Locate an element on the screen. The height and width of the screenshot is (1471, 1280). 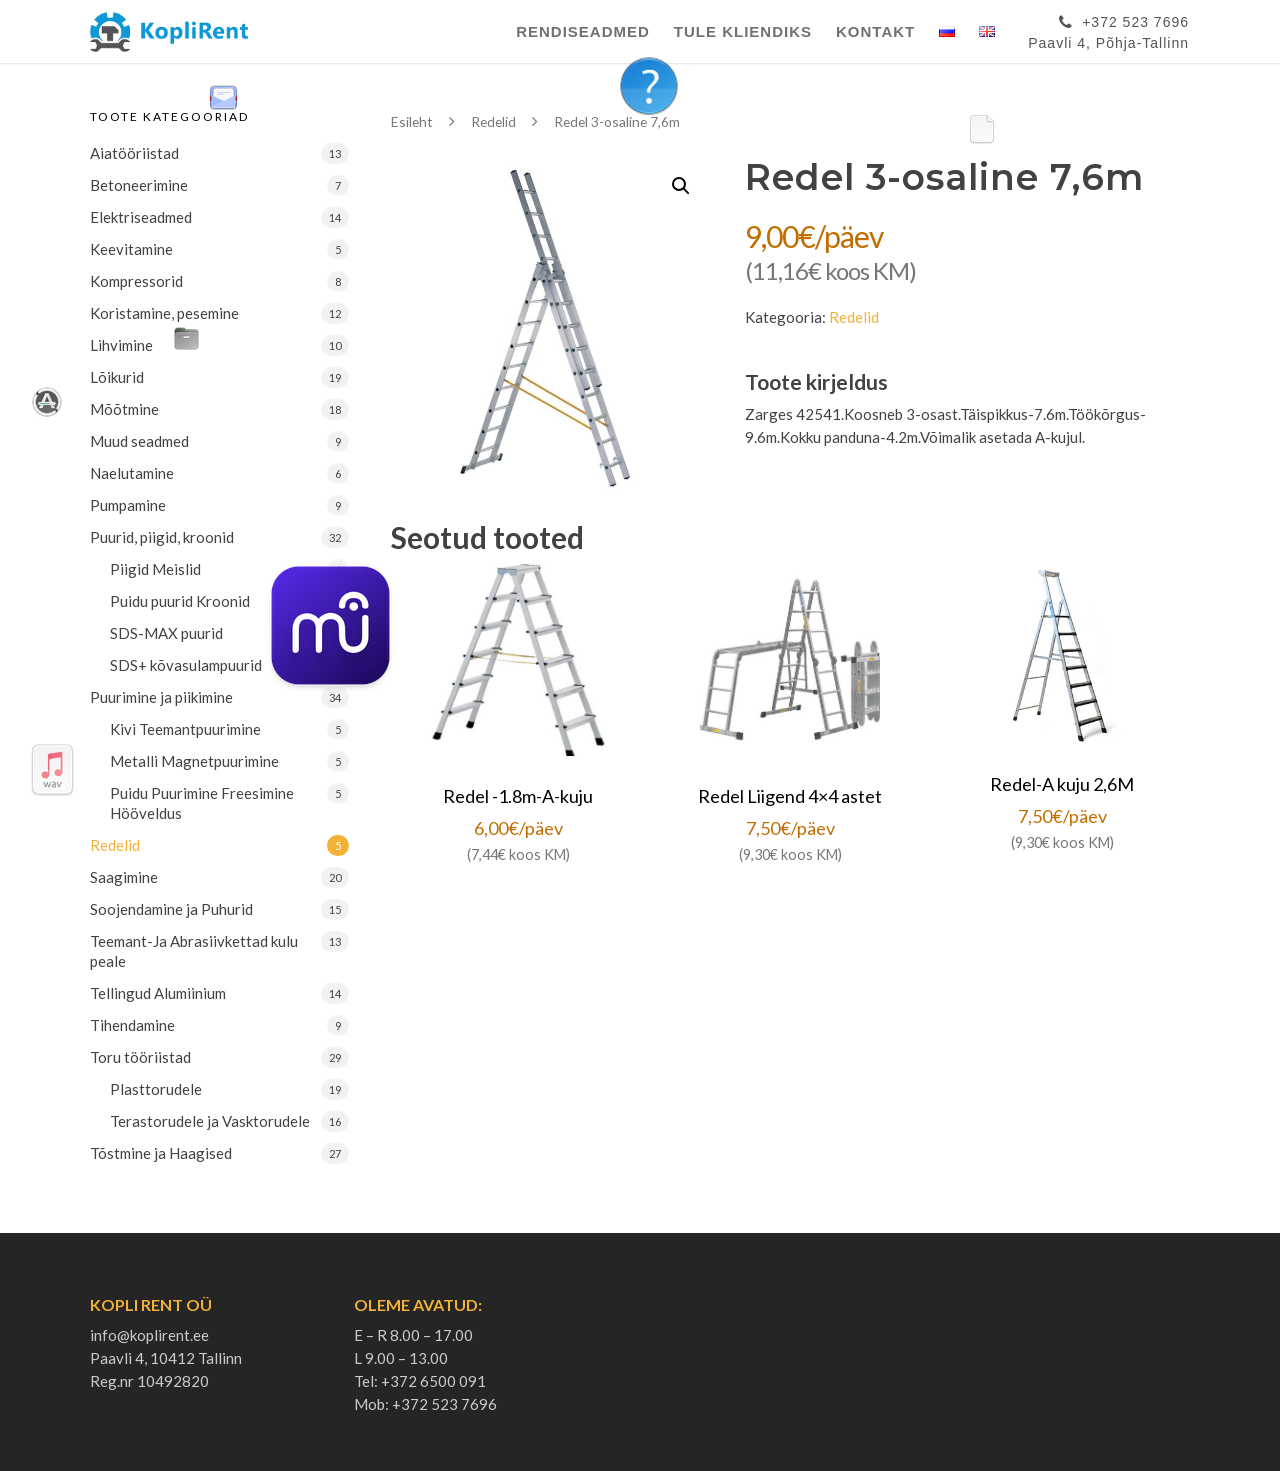
open the help center or documentation is located at coordinates (649, 86).